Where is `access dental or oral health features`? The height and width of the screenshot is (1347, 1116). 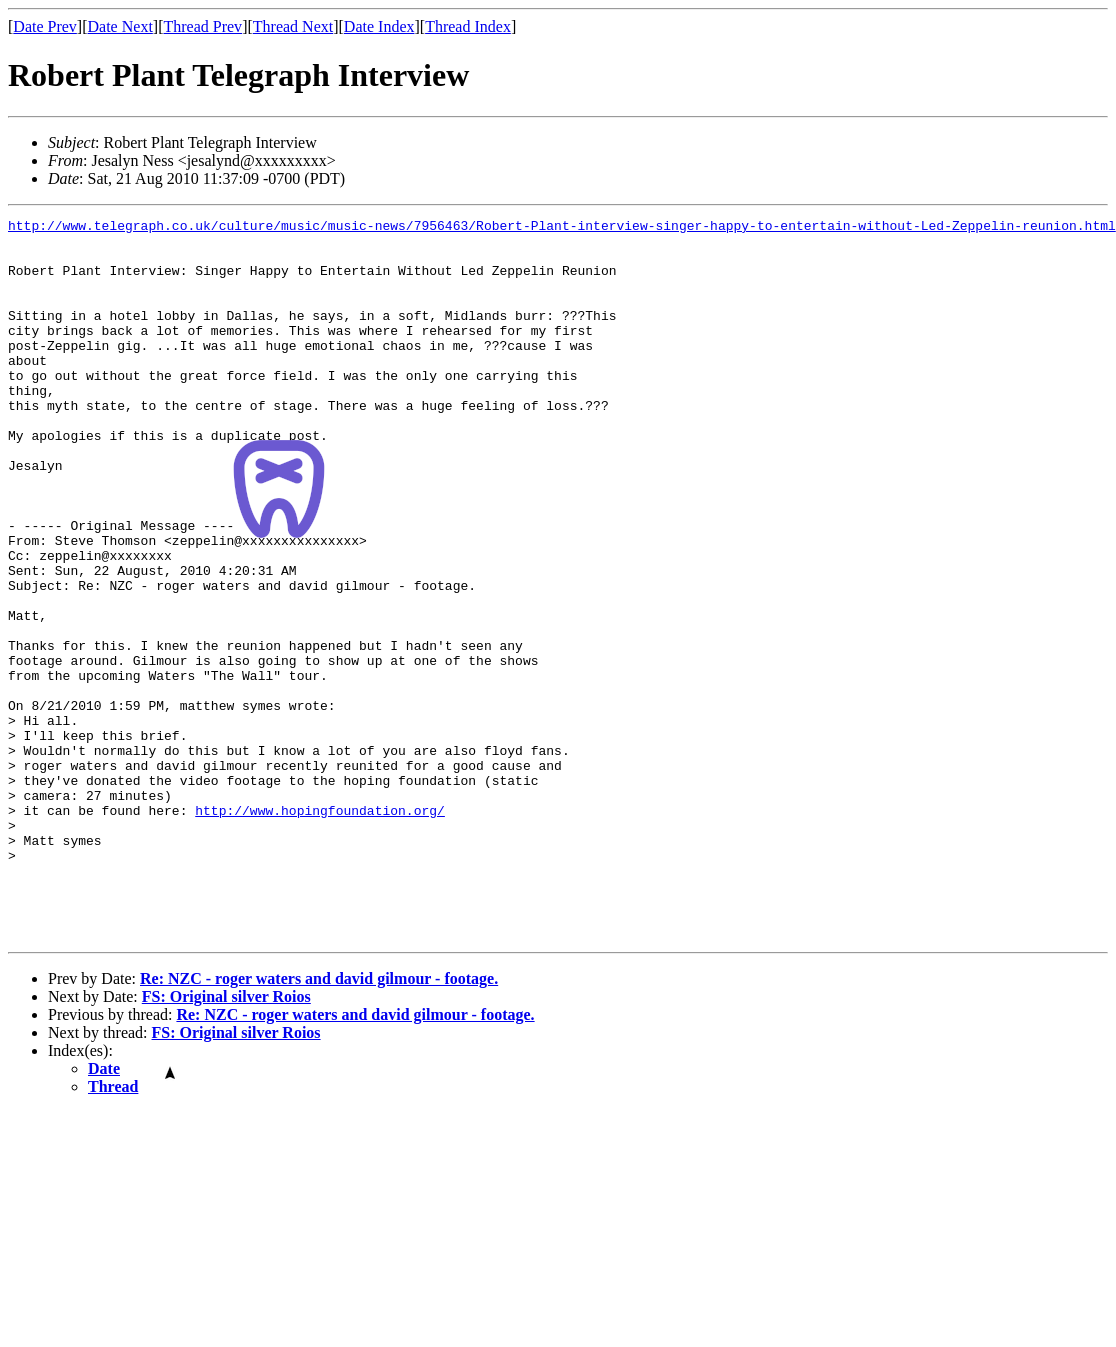 access dental or oral health features is located at coordinates (279, 489).